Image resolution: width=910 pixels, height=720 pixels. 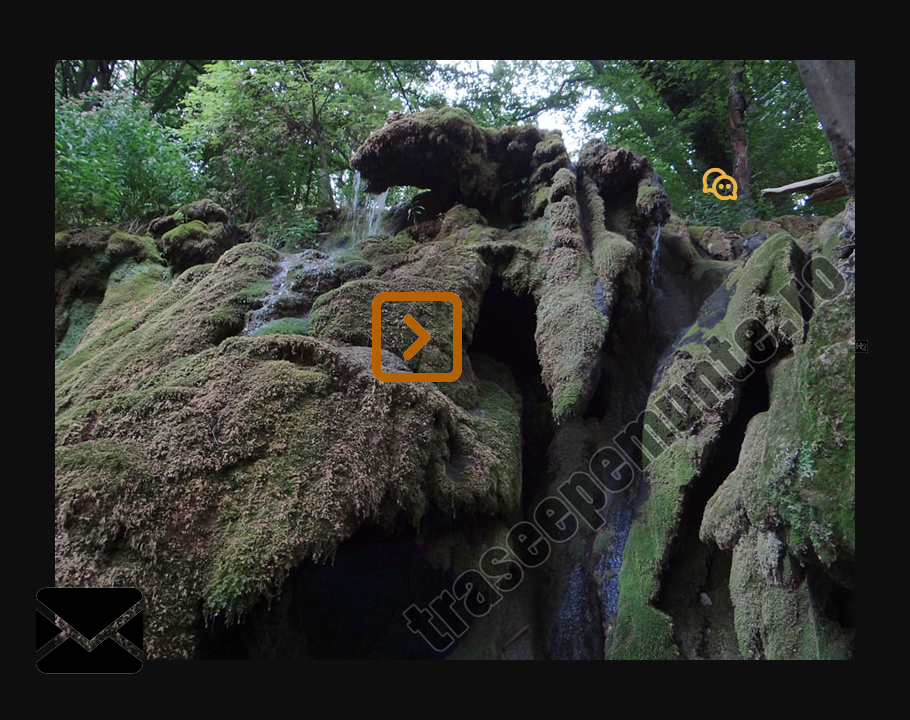 What do you see at coordinates (417, 337) in the screenshot?
I see `navigate to the next item or page` at bounding box center [417, 337].